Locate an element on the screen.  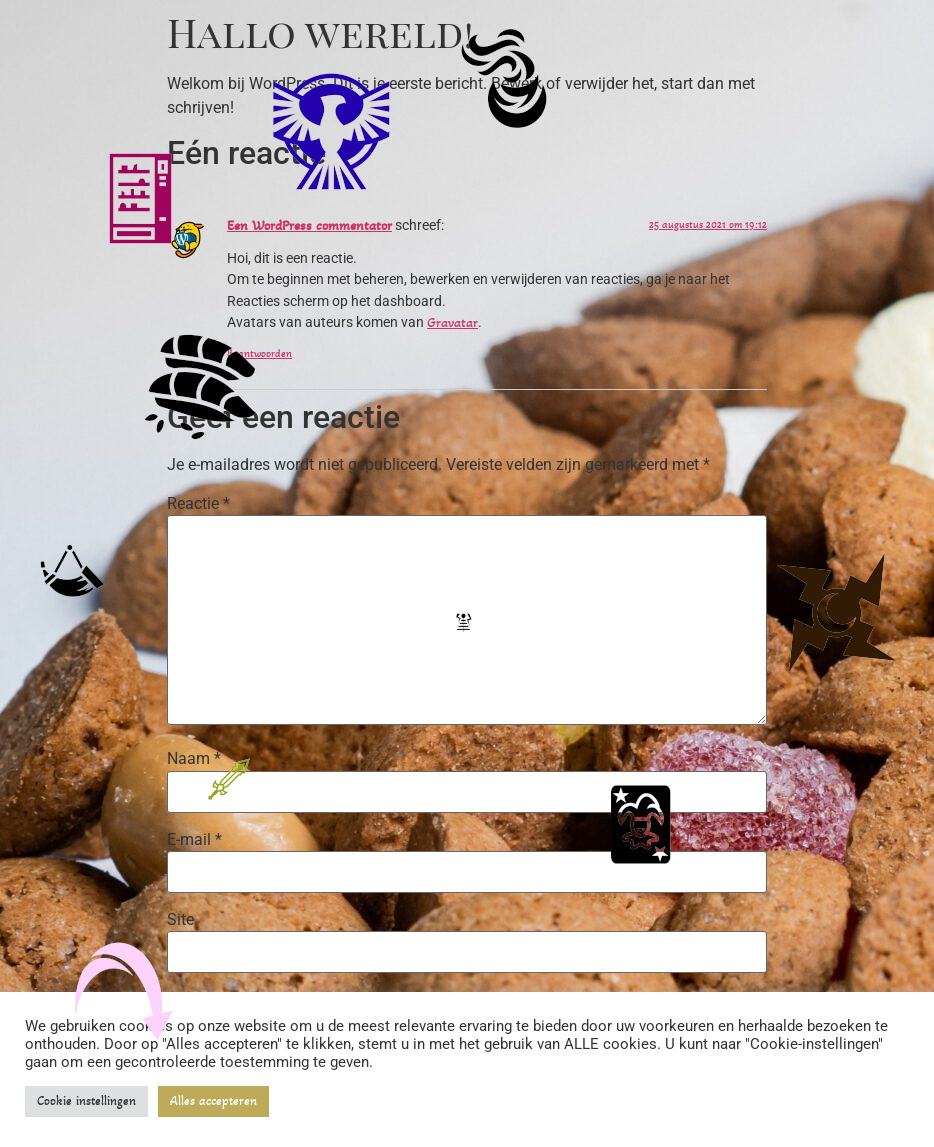
indicates electricity or power generation is located at coordinates (463, 622).